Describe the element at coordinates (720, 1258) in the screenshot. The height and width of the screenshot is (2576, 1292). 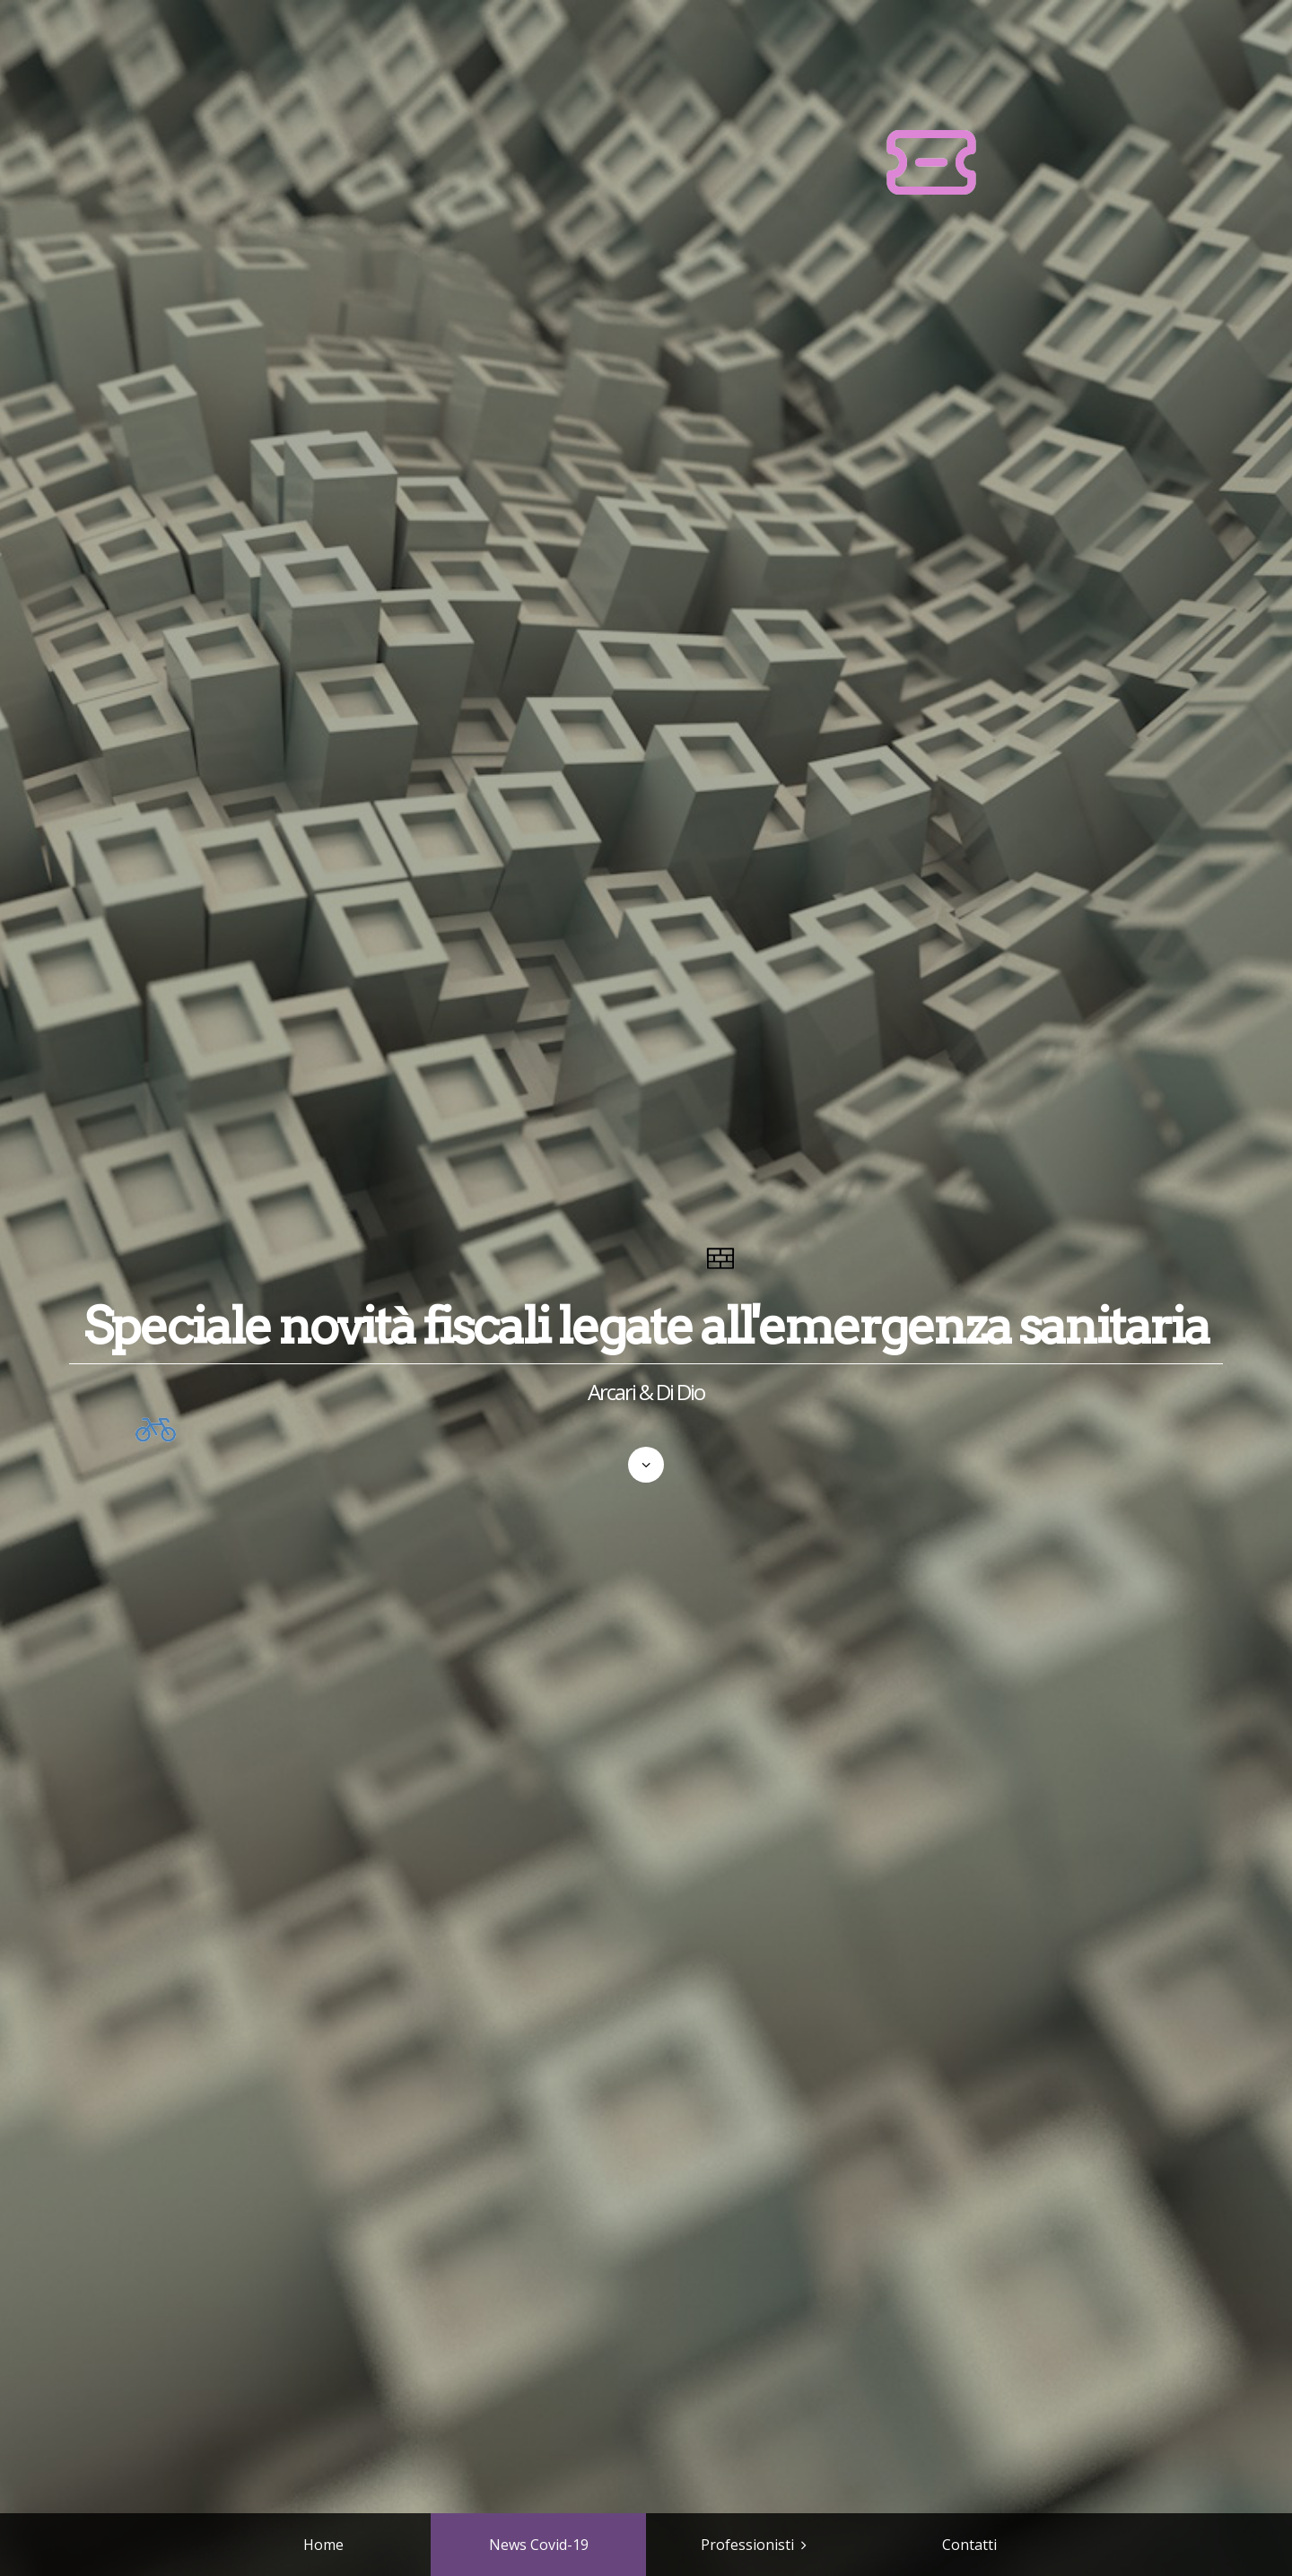
I see `access firewall or security settings` at that location.